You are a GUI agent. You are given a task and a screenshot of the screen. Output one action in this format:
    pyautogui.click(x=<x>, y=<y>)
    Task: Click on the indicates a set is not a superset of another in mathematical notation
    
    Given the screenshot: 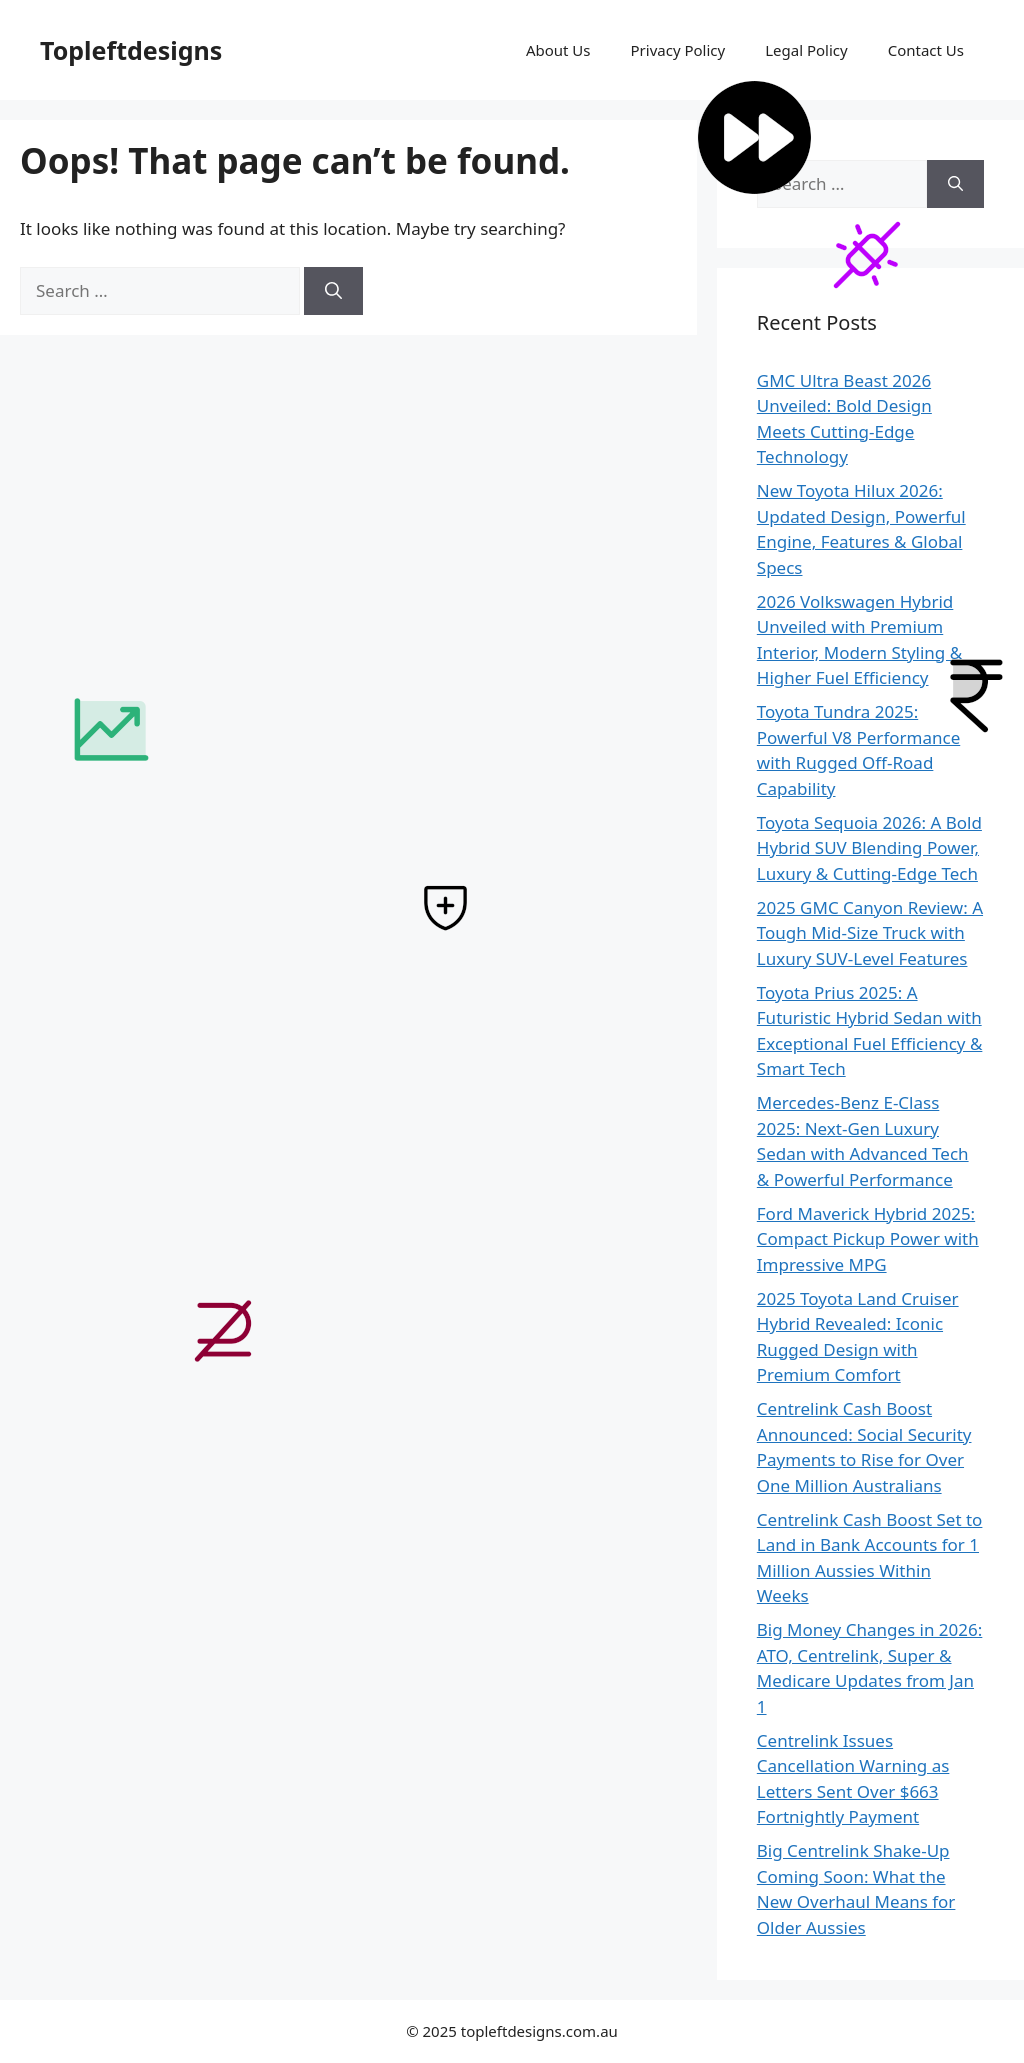 What is the action you would take?
    pyautogui.click(x=223, y=1331)
    